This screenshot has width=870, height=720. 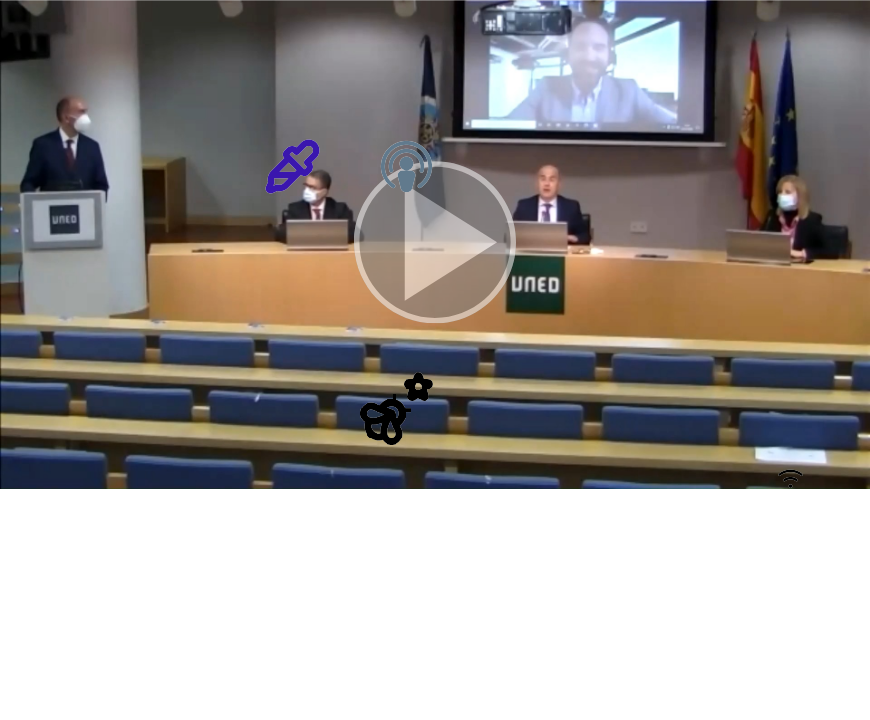 What do you see at coordinates (406, 166) in the screenshot?
I see `open apple podcasts` at bounding box center [406, 166].